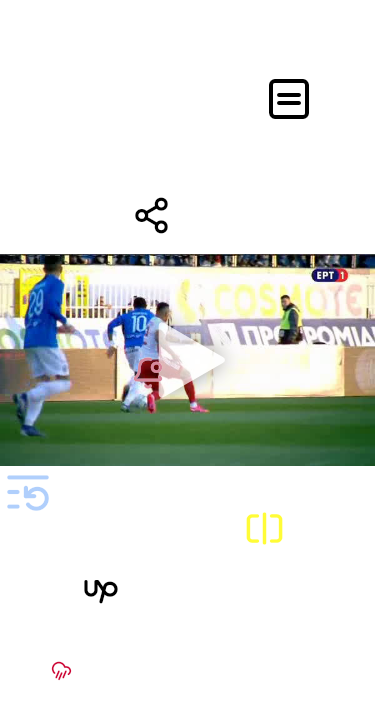  Describe the element at coordinates (28, 492) in the screenshot. I see `restart or reset a list to its original order` at that location.